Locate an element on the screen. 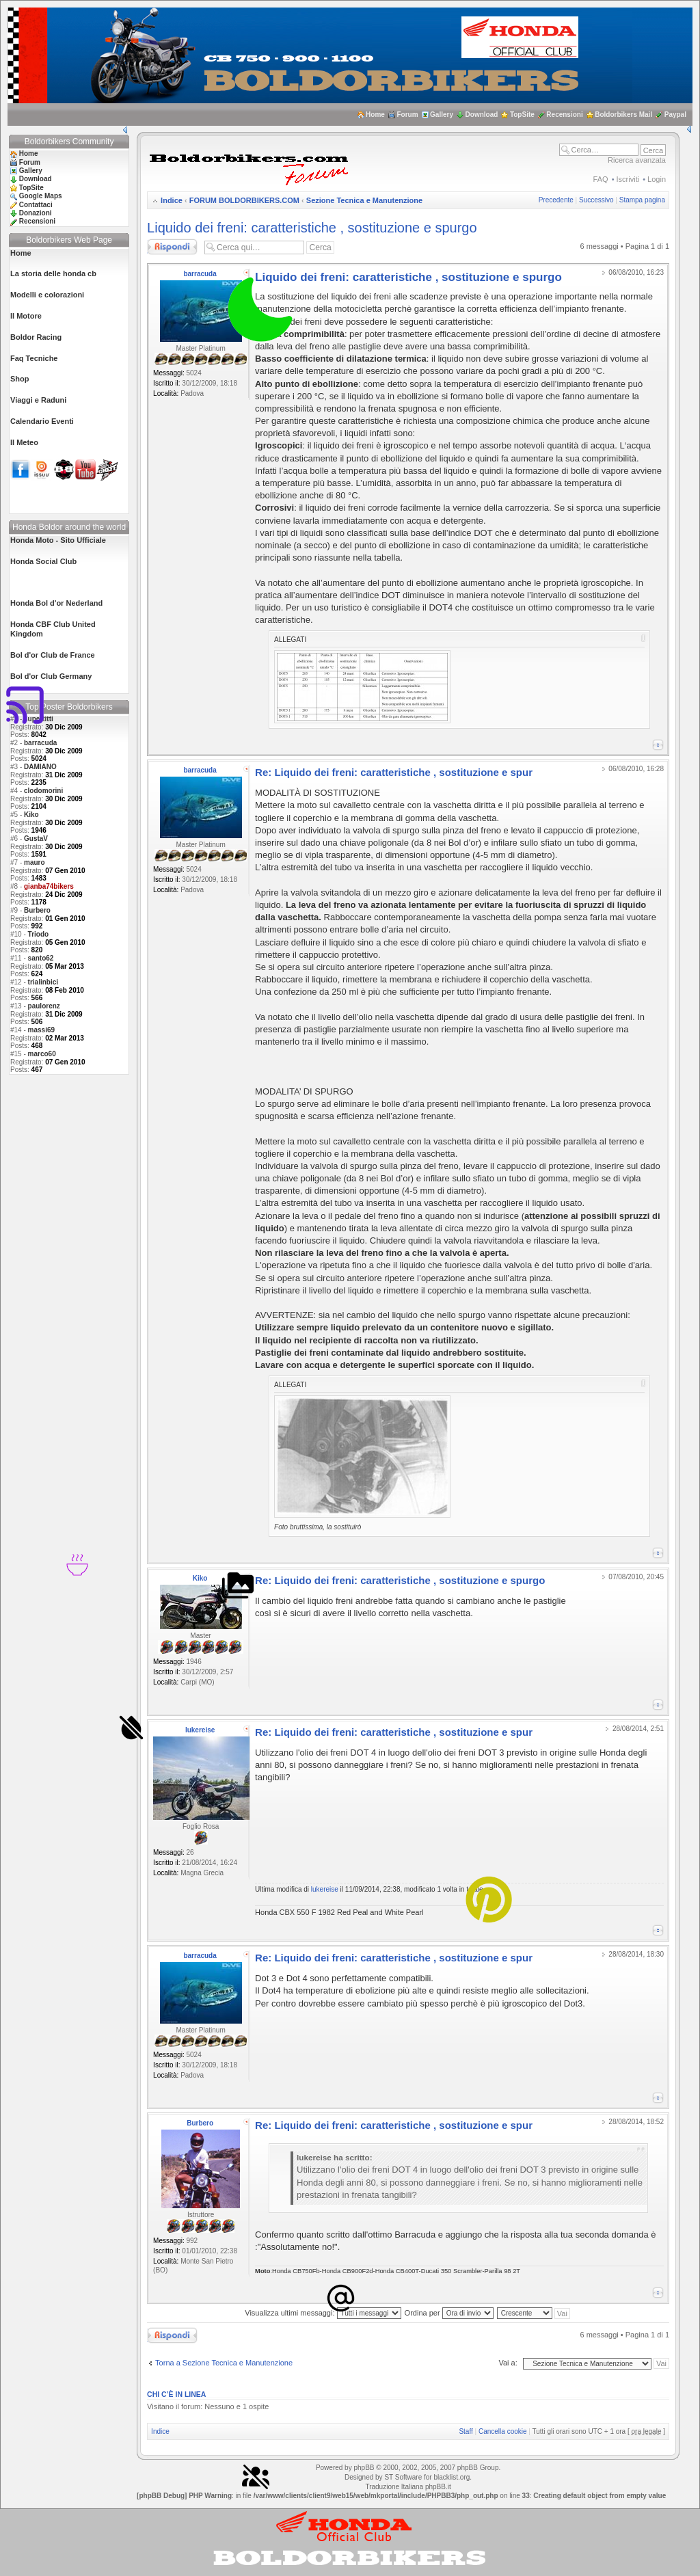 The image size is (700, 2576). disable group or team features is located at coordinates (256, 2477).